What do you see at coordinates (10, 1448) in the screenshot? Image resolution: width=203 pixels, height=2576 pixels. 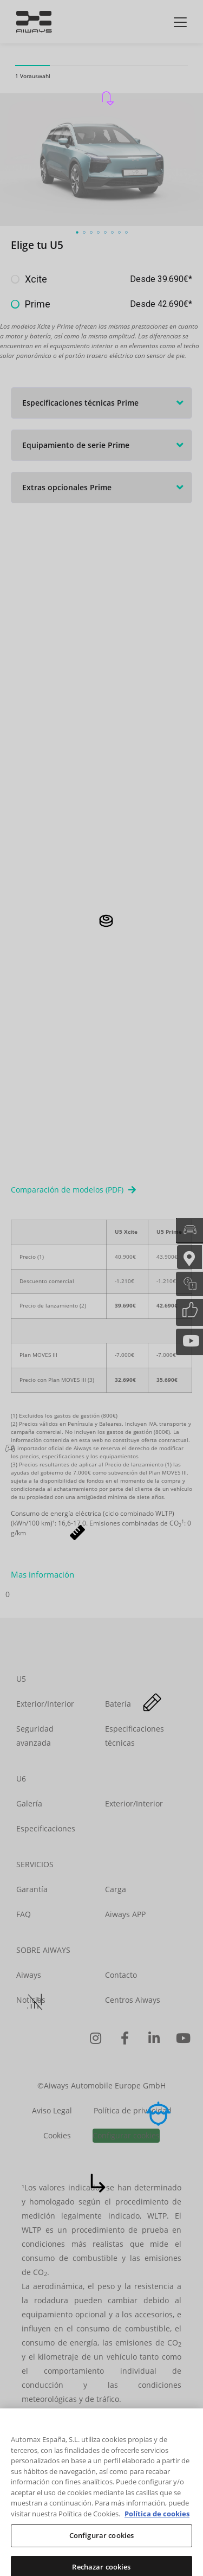 I see `access gaming features or games library` at bounding box center [10, 1448].